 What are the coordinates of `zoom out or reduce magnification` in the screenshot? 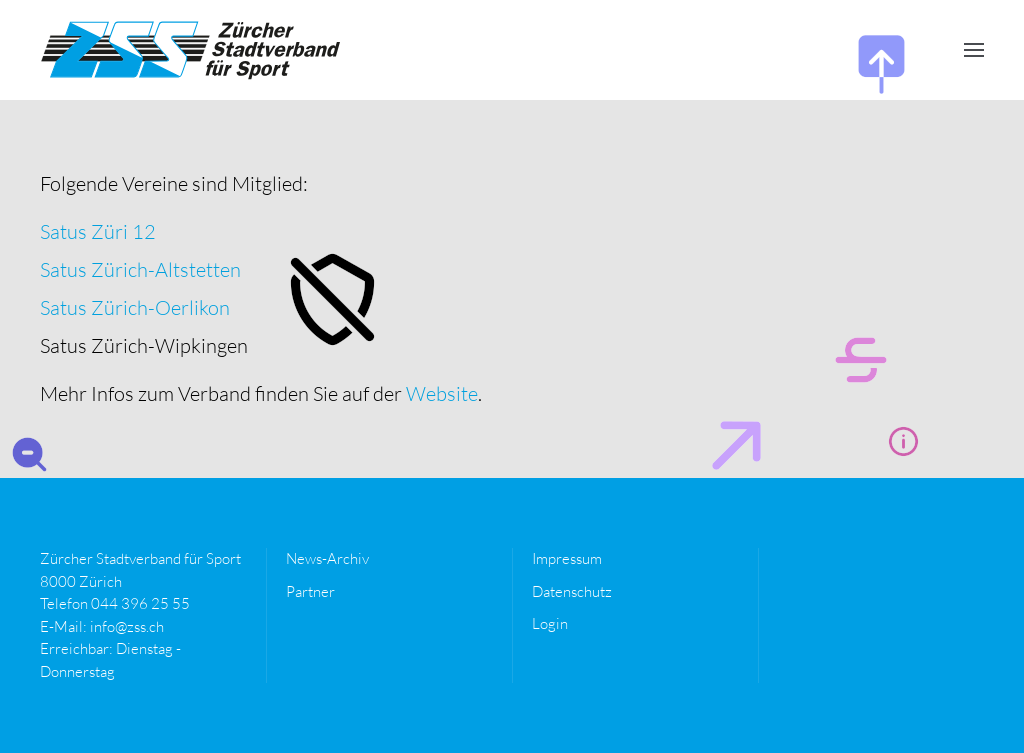 It's located at (29, 454).